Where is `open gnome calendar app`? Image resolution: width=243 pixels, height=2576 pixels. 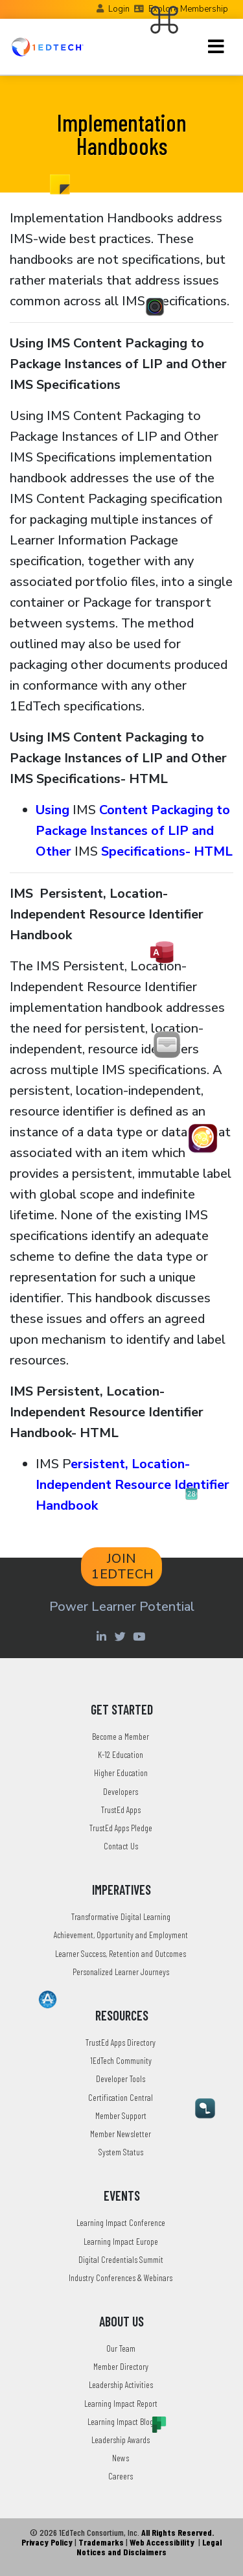
open gnome calendar app is located at coordinates (191, 1493).